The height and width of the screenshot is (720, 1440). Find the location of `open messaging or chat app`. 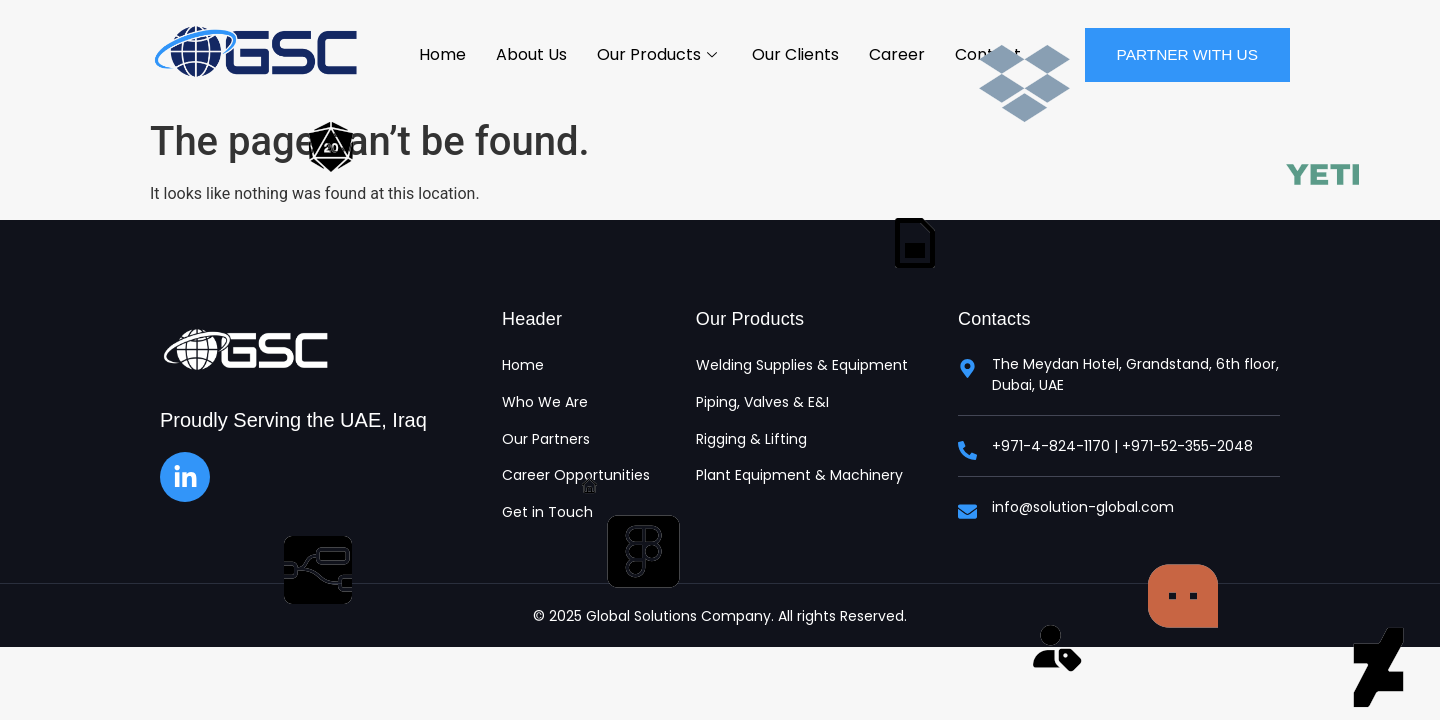

open messaging or chat app is located at coordinates (1183, 596).